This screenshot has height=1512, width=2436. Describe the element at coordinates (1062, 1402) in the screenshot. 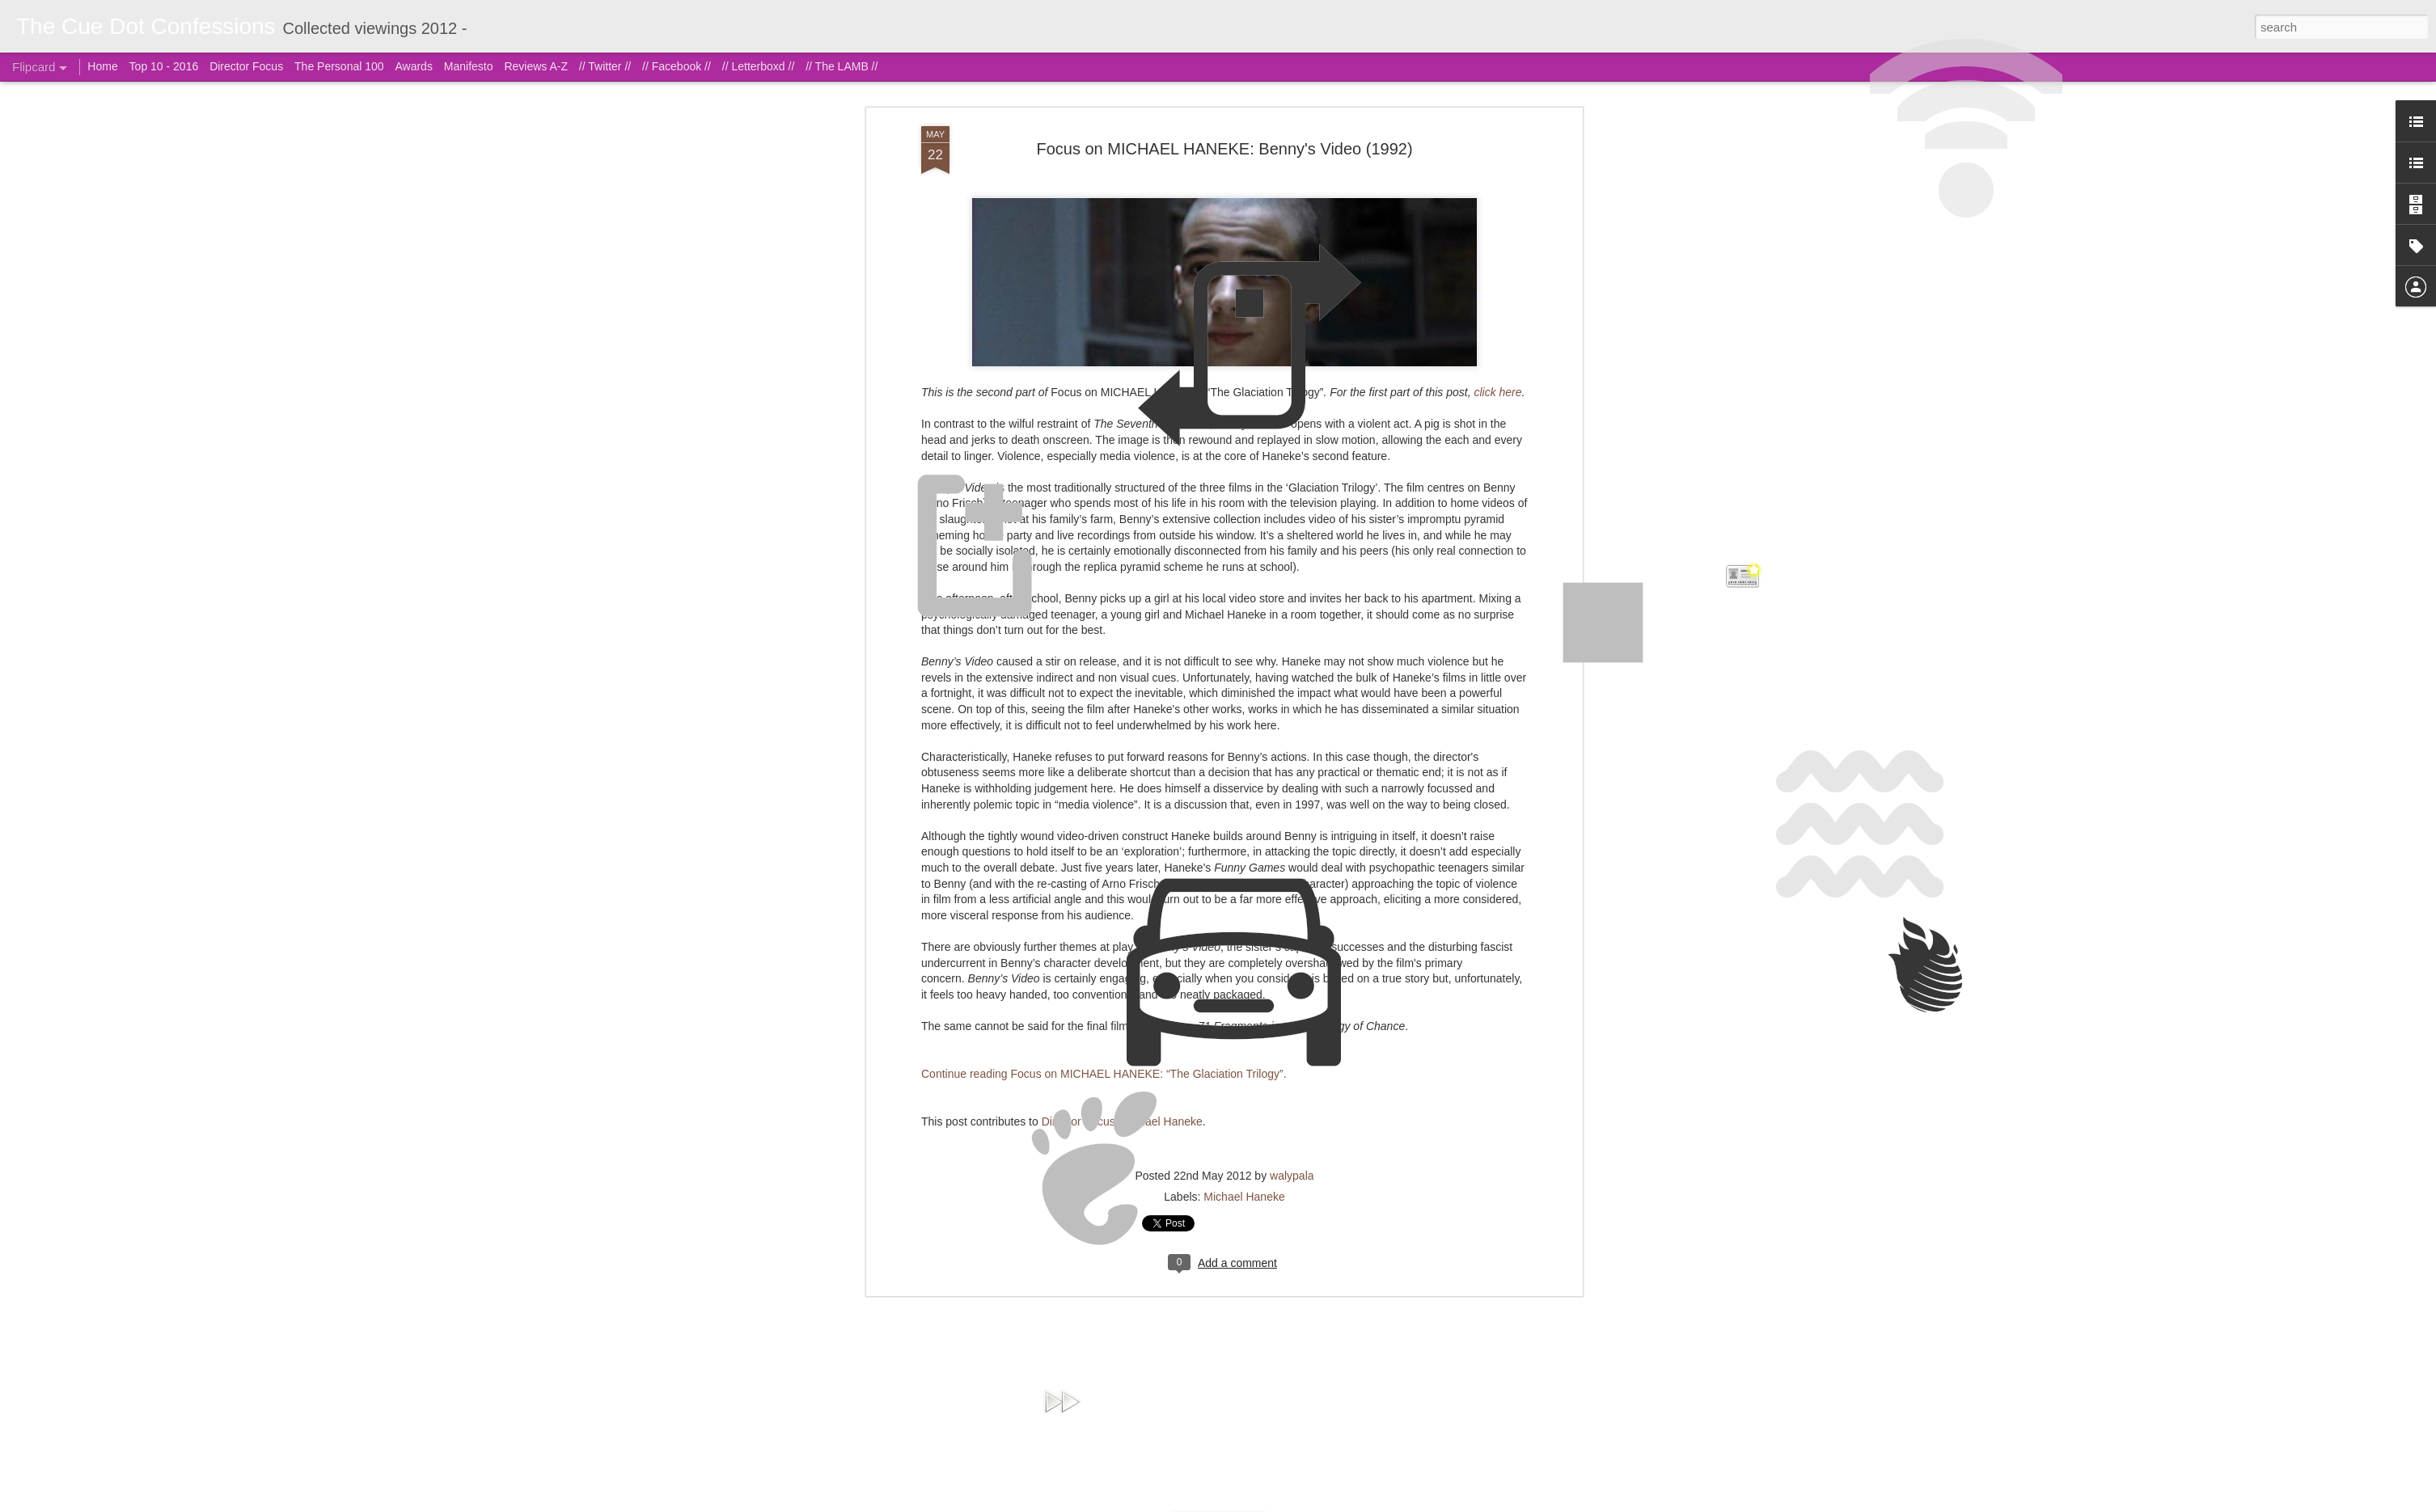

I see `skip to next track` at that location.